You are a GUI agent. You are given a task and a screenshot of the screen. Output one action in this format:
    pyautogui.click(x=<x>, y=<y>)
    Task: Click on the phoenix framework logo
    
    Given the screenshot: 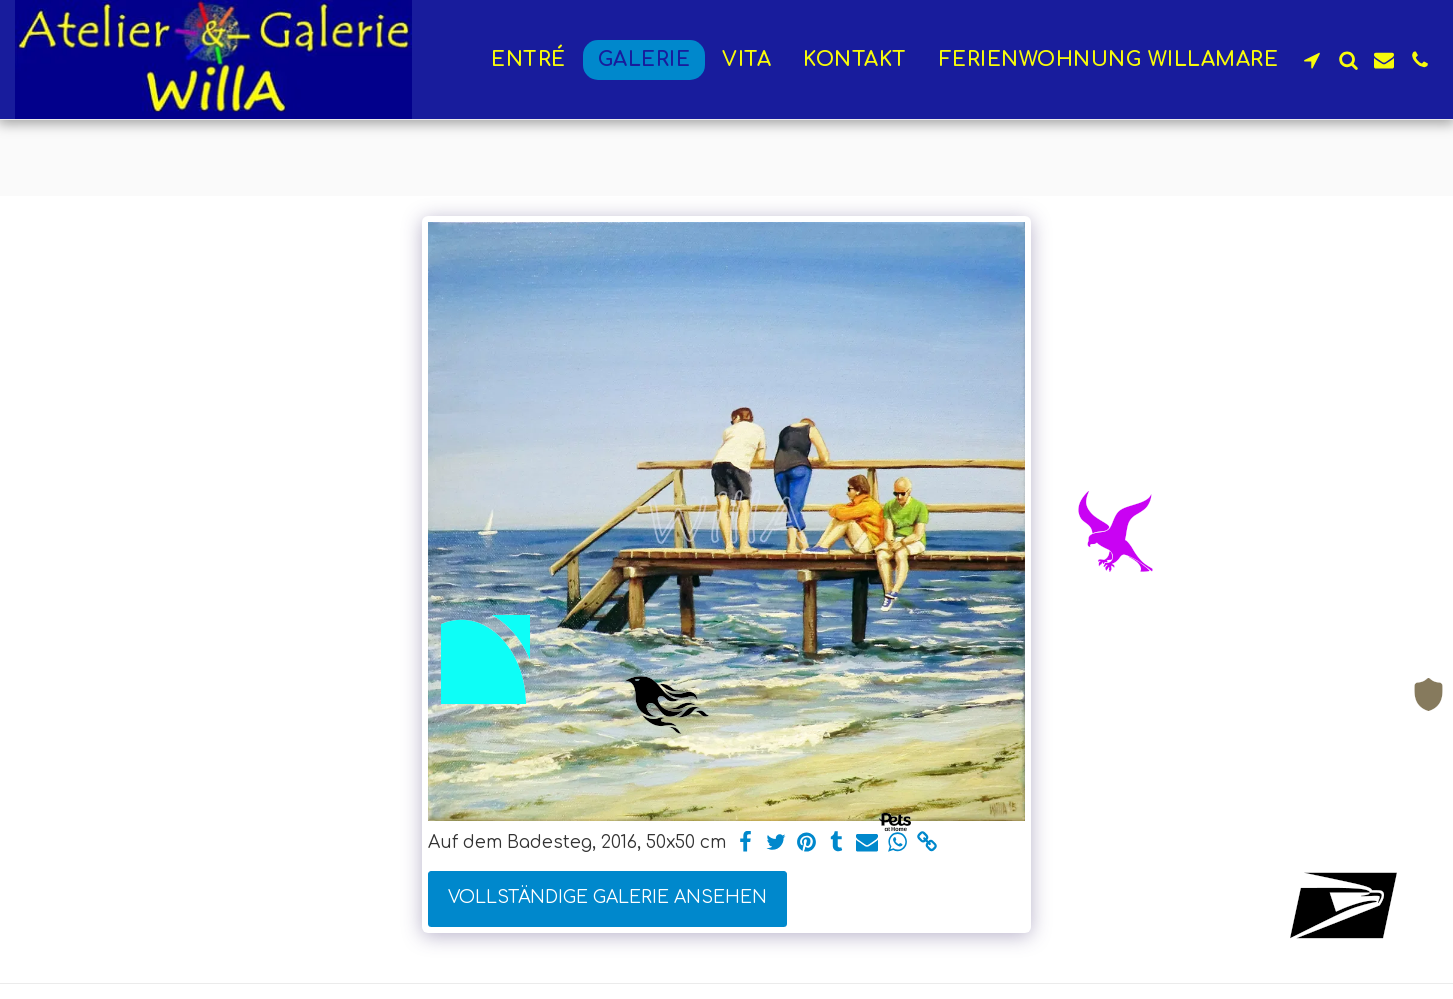 What is the action you would take?
    pyautogui.click(x=667, y=705)
    